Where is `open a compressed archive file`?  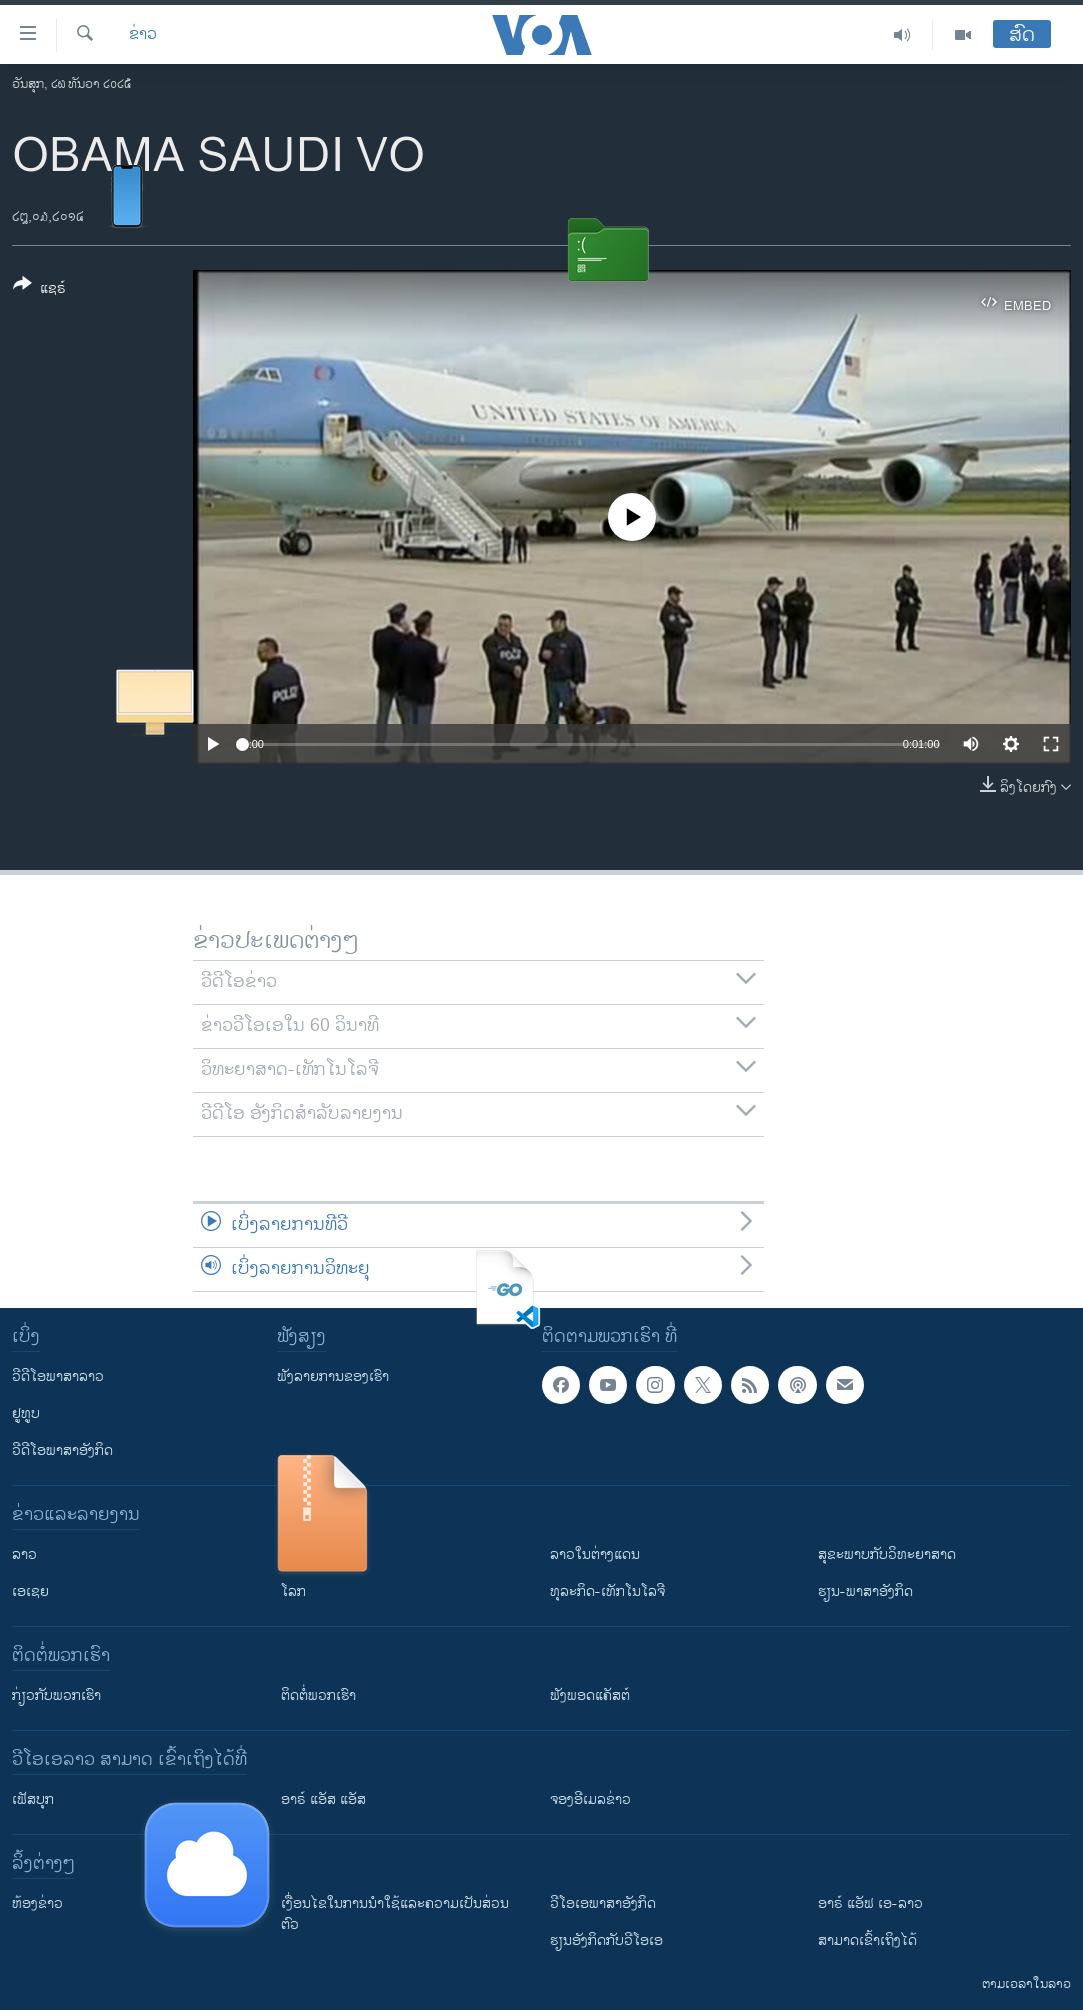 open a compressed archive file is located at coordinates (322, 1515).